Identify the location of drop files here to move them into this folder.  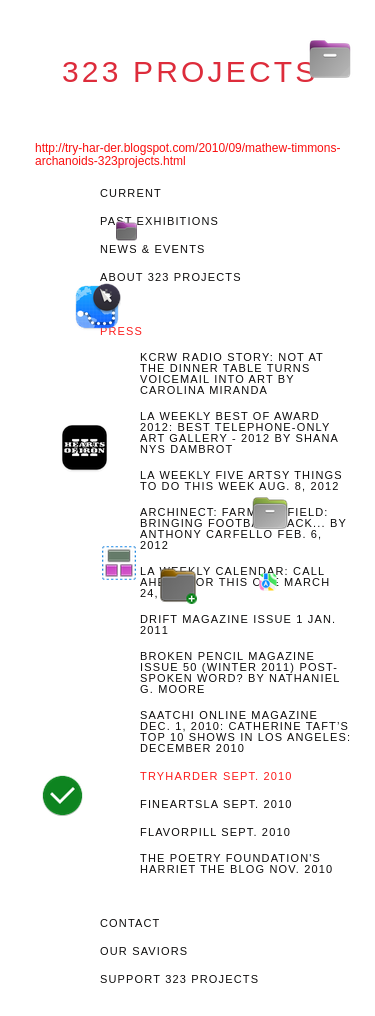
(126, 230).